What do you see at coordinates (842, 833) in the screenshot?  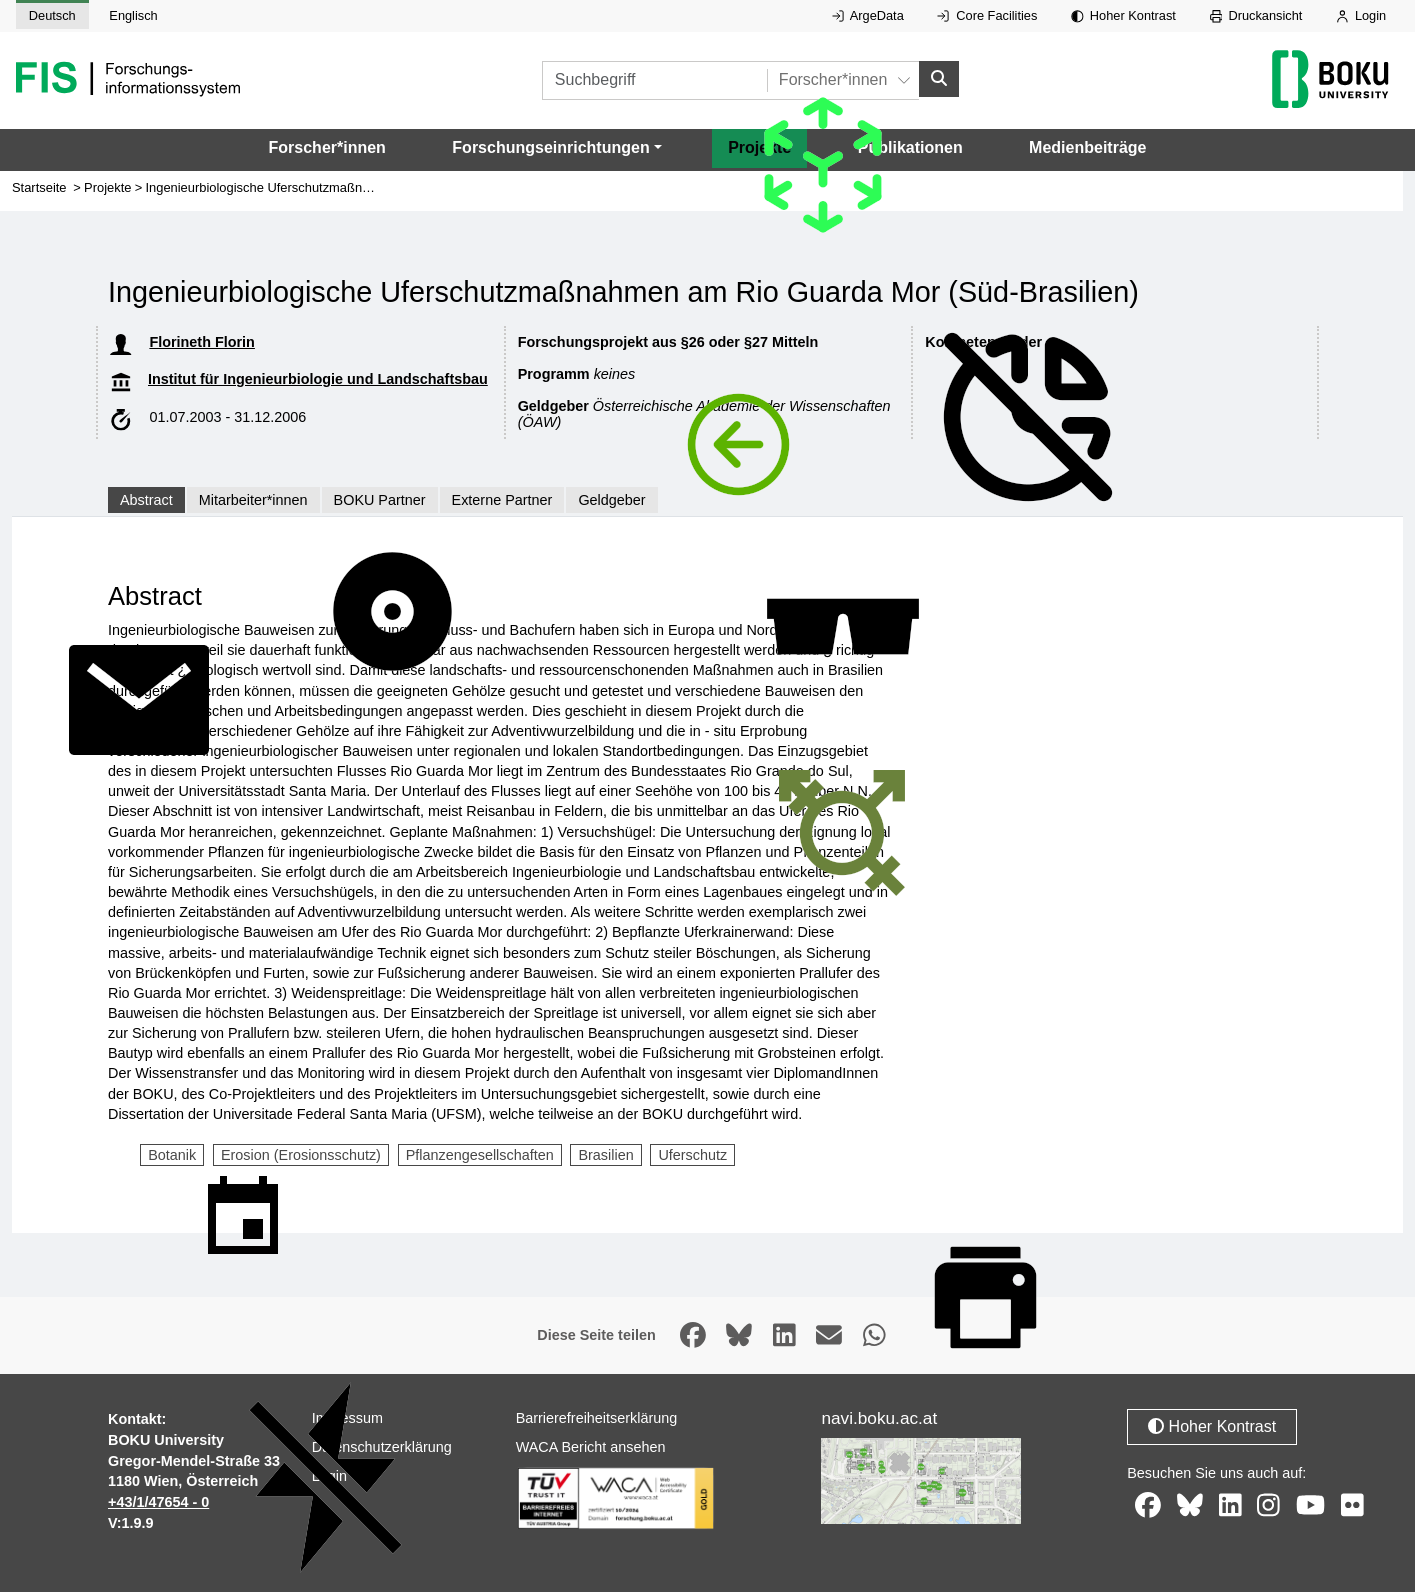 I see `select transgender as gender identity option` at bounding box center [842, 833].